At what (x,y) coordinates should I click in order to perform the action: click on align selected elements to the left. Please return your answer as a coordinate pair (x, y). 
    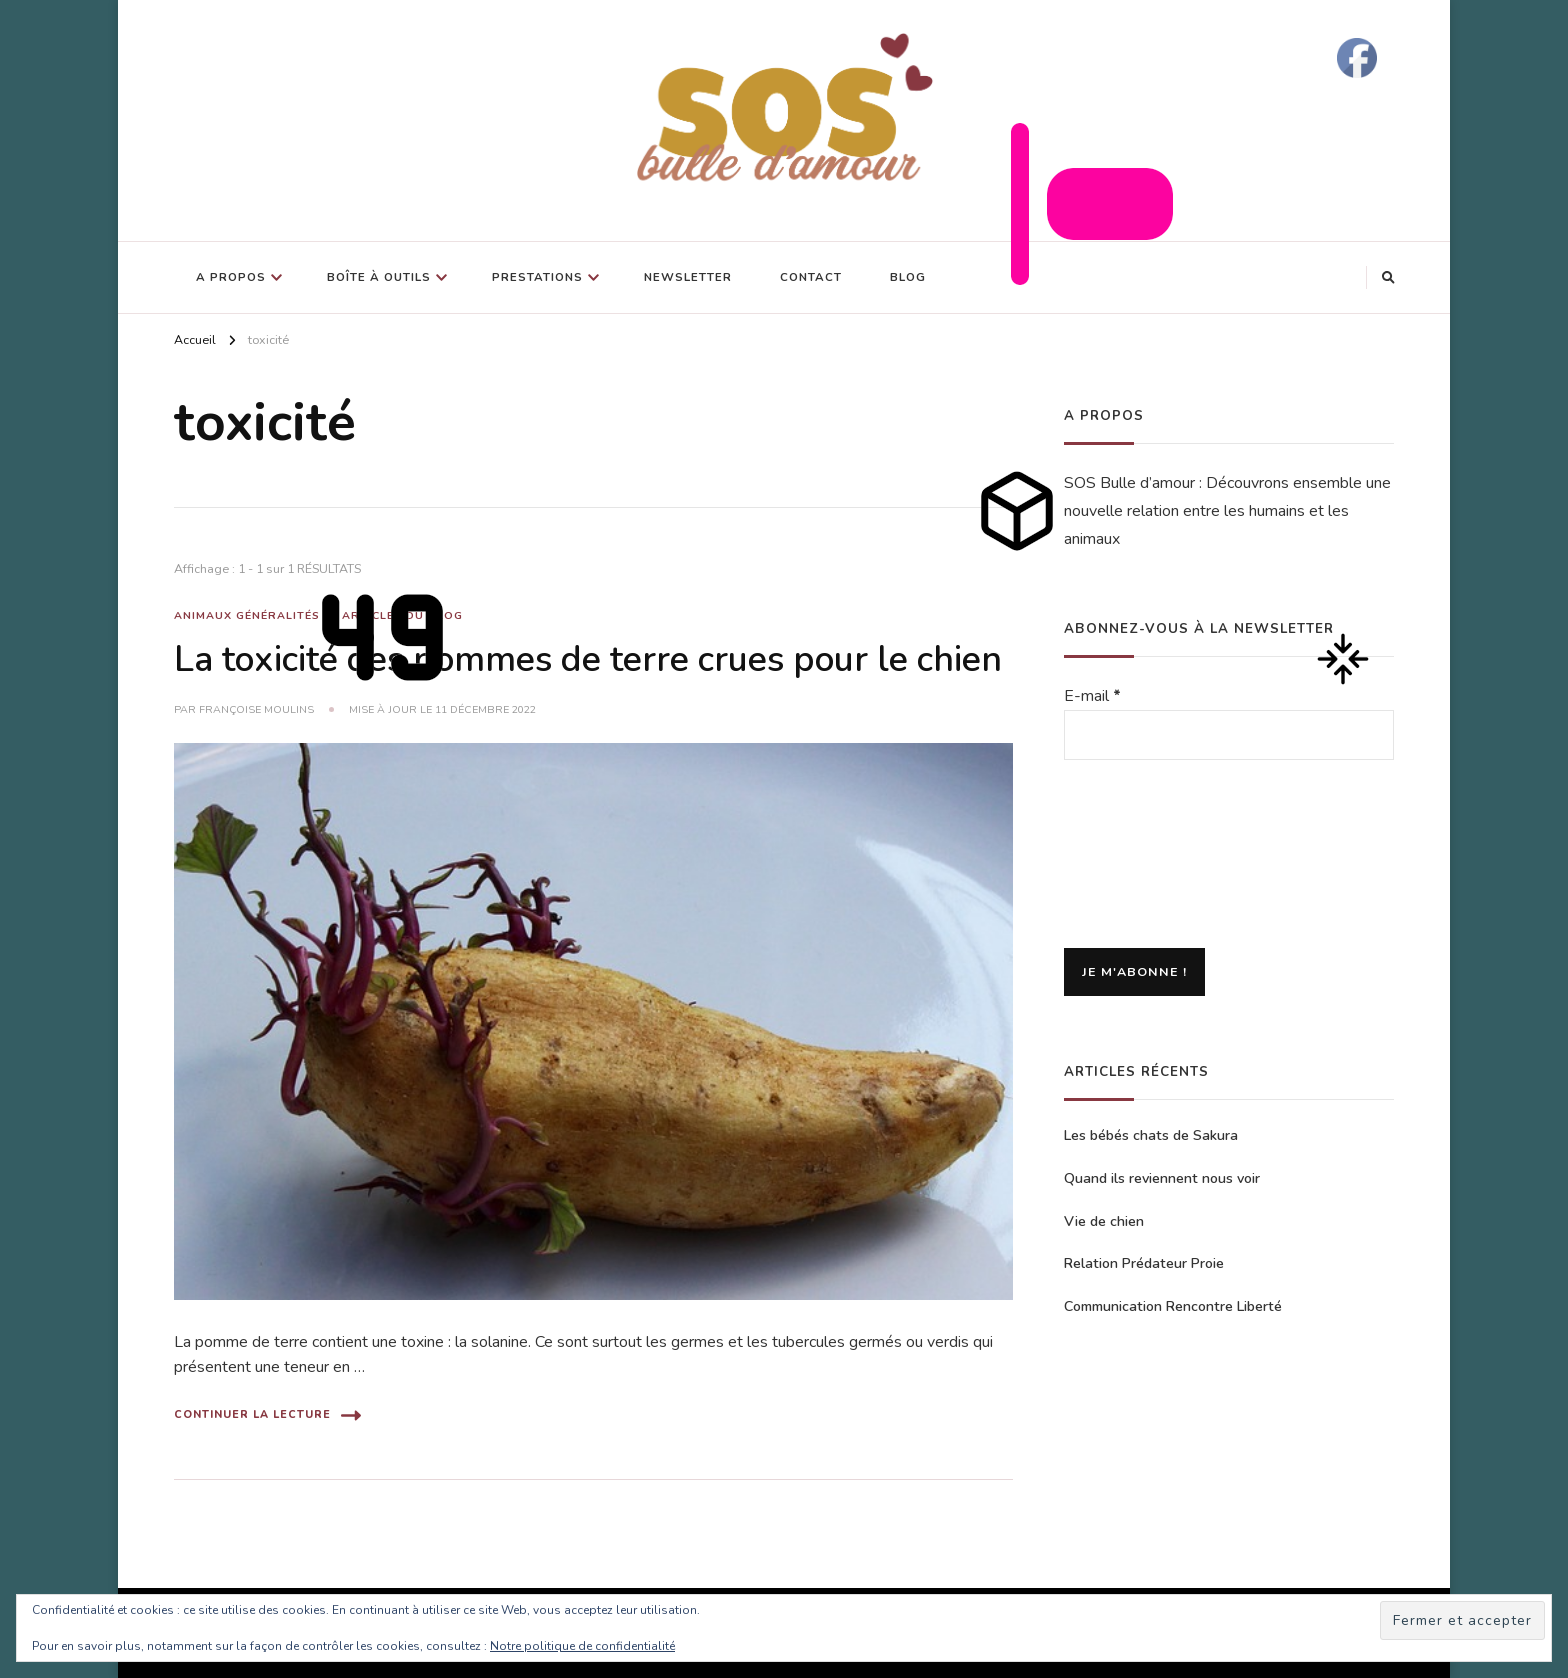
    Looking at the image, I should click on (1092, 204).